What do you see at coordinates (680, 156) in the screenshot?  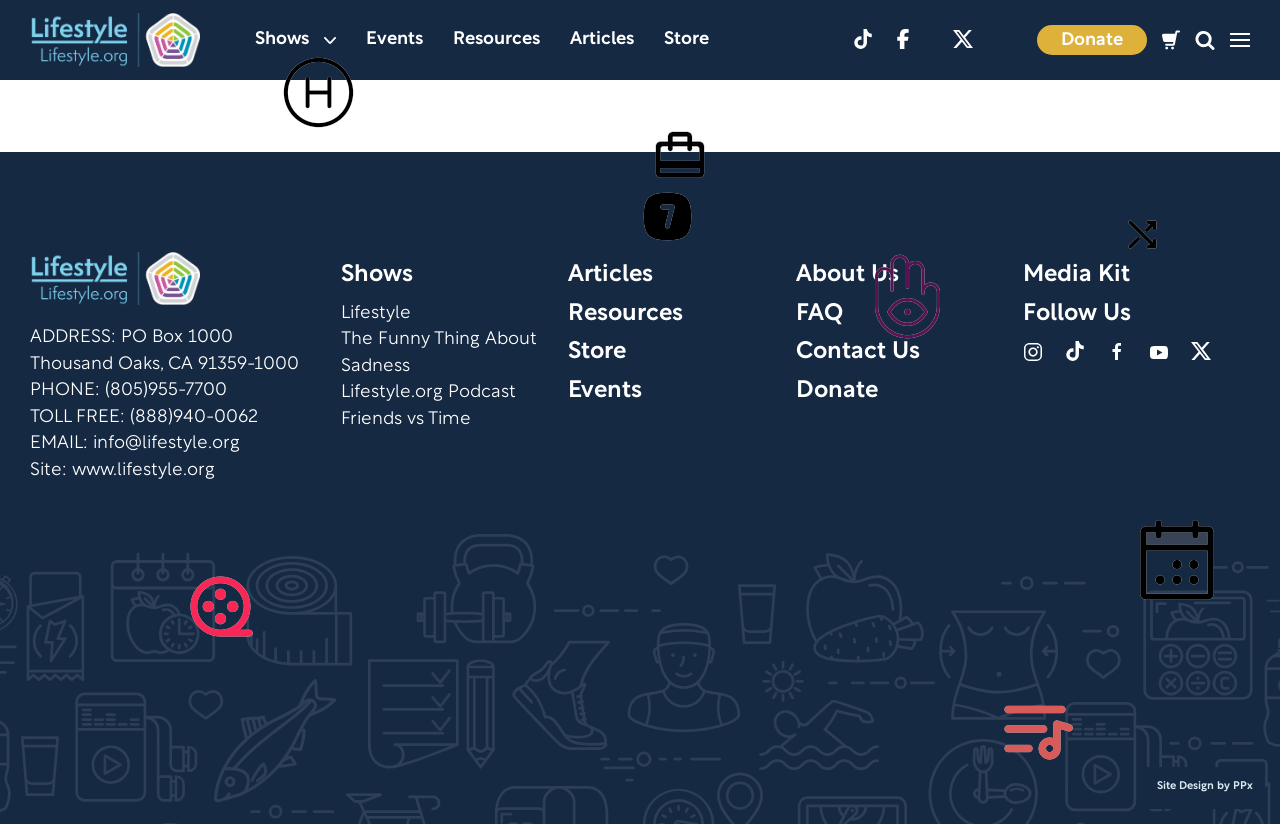 I see `access travel documents or itinerary` at bounding box center [680, 156].